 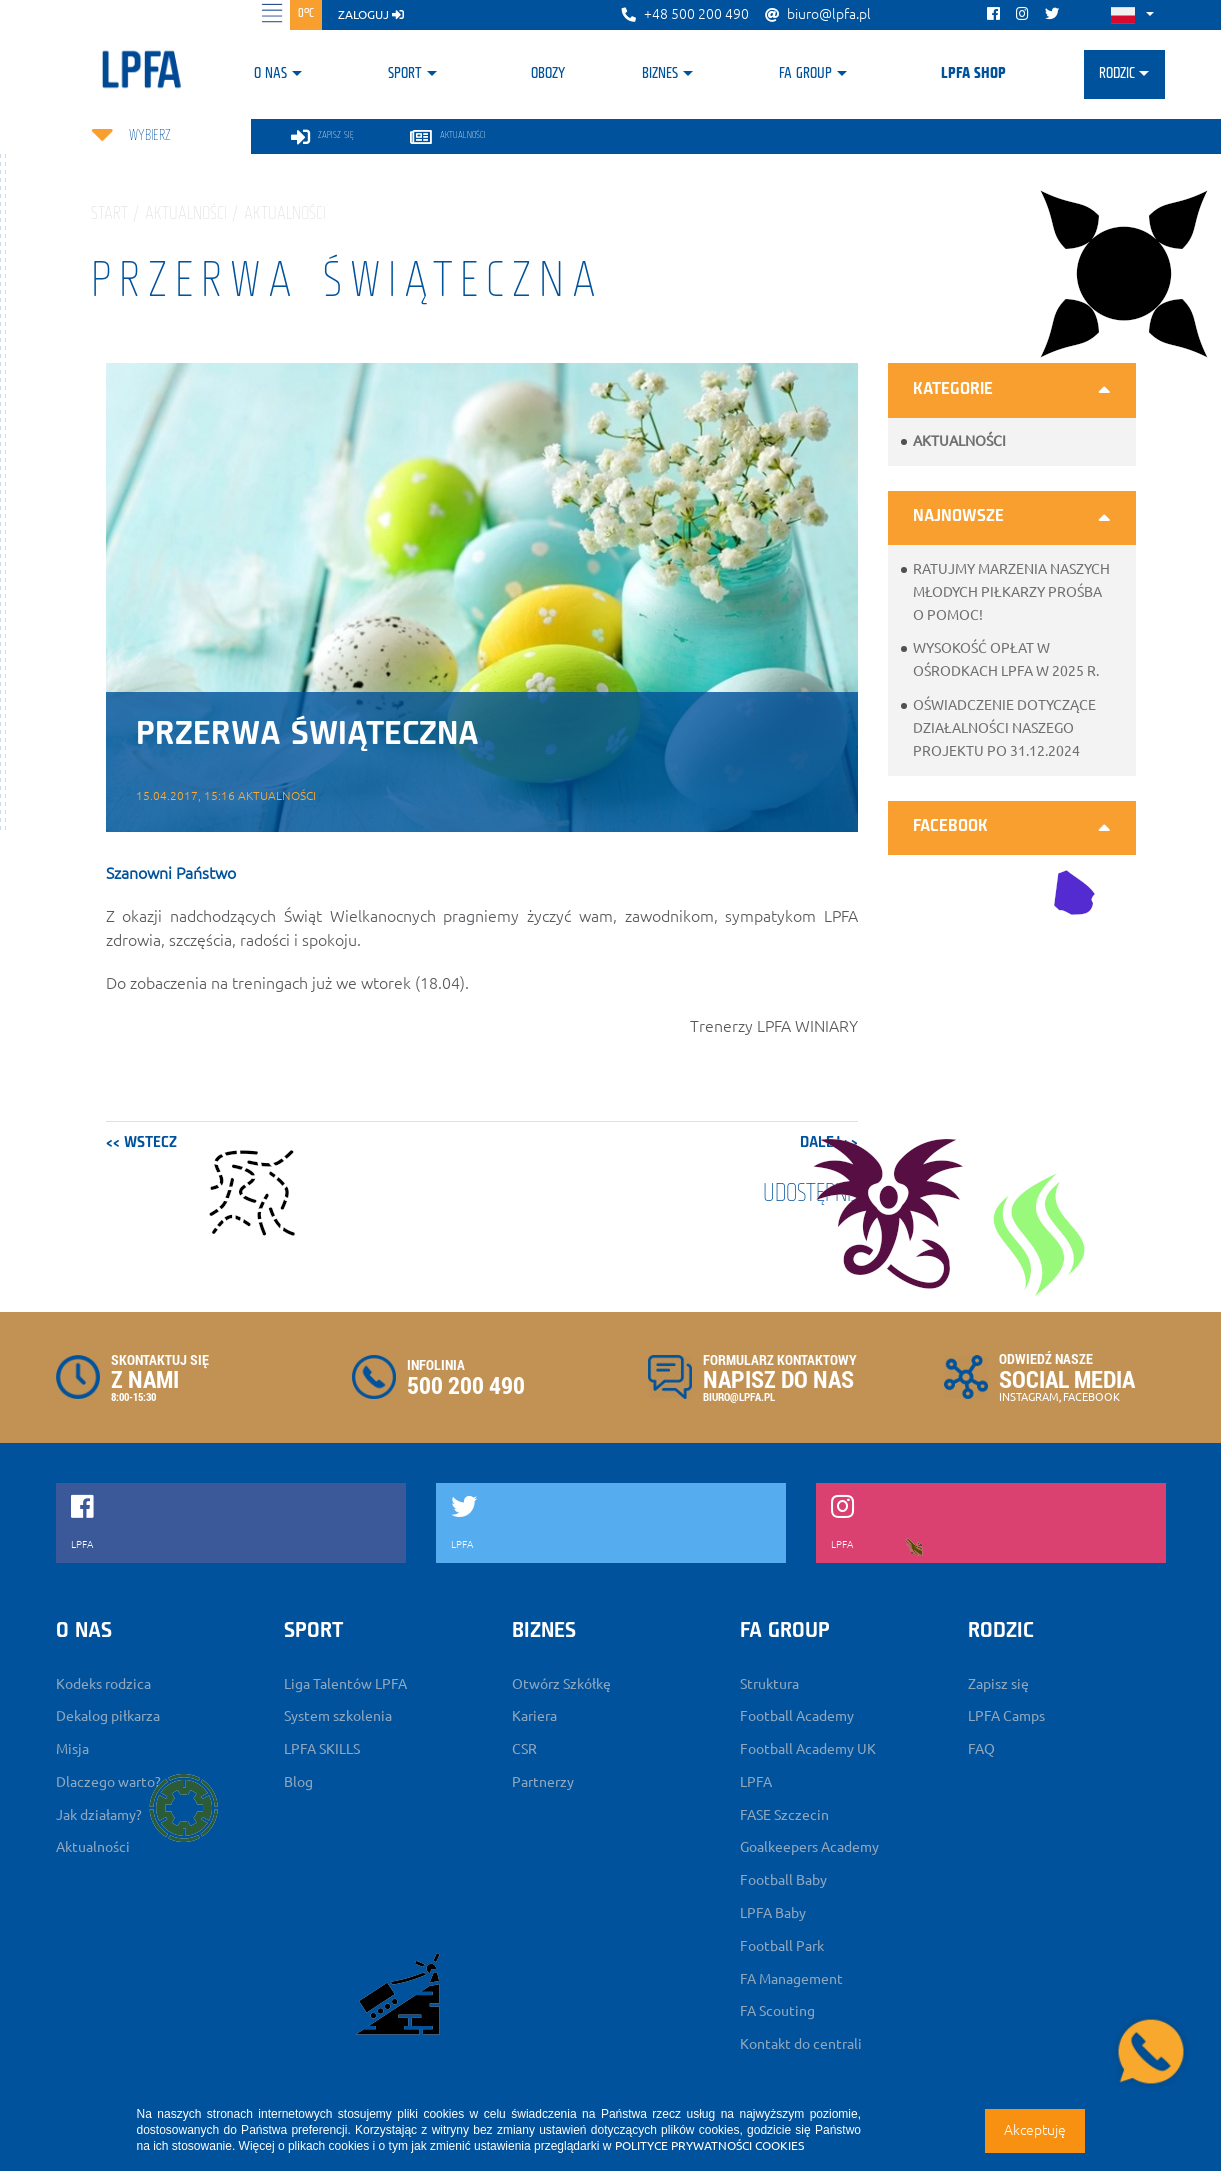 What do you see at coordinates (1124, 274) in the screenshot?
I see `indicates player has reached level four` at bounding box center [1124, 274].